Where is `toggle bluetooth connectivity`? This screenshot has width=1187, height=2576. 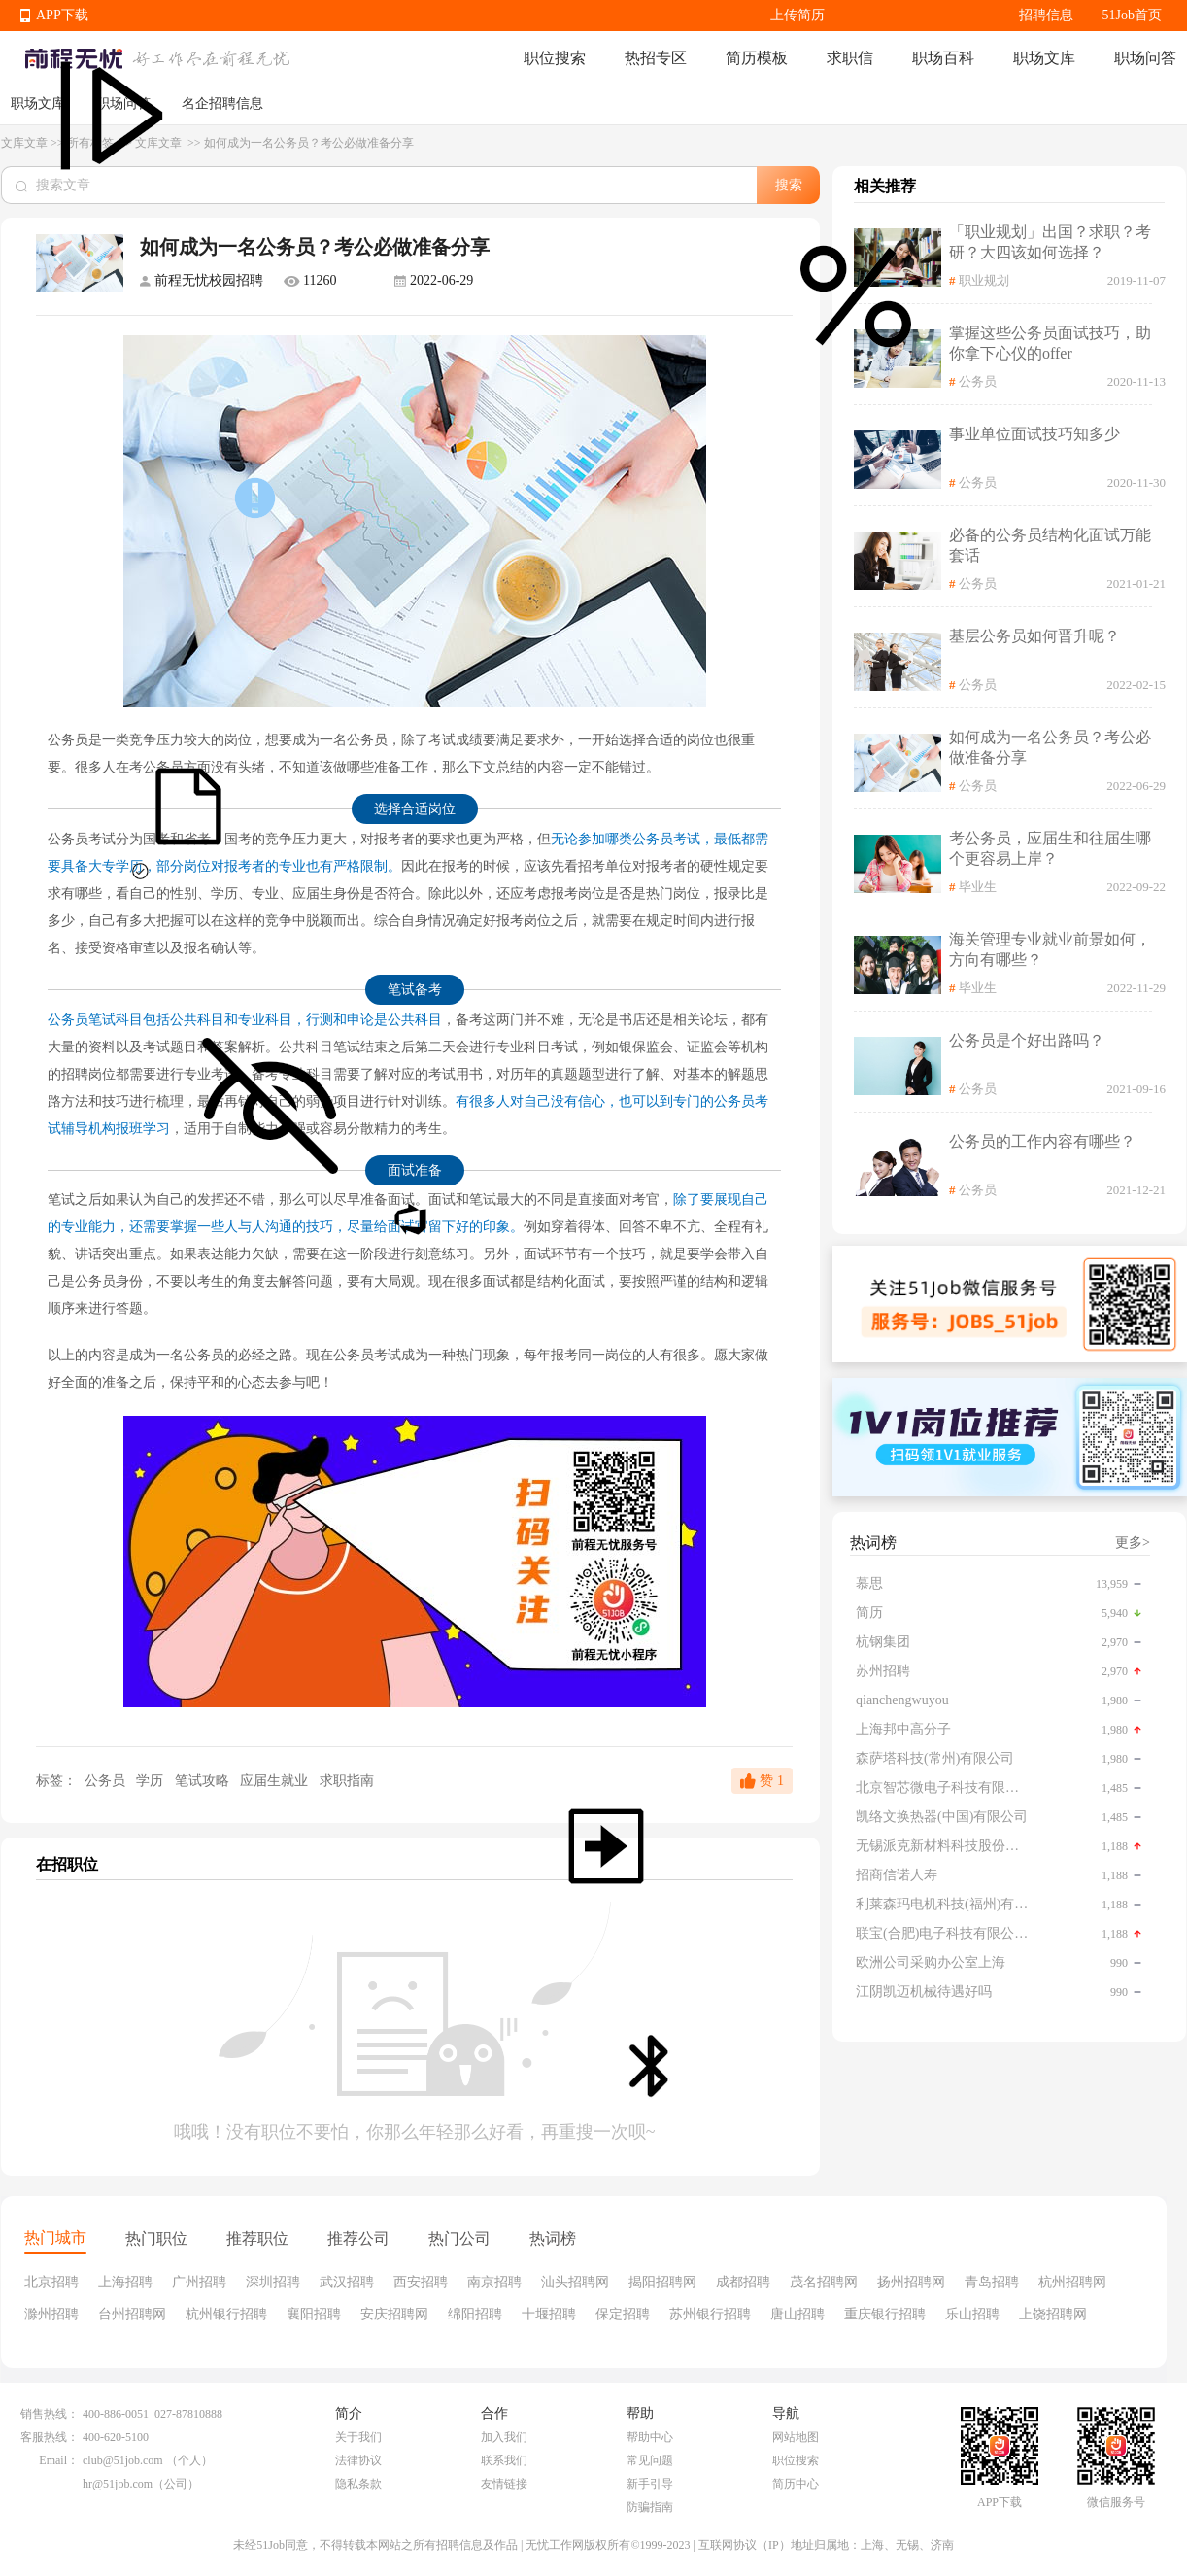
toggle bluetooth connectivity is located at coordinates (651, 2066).